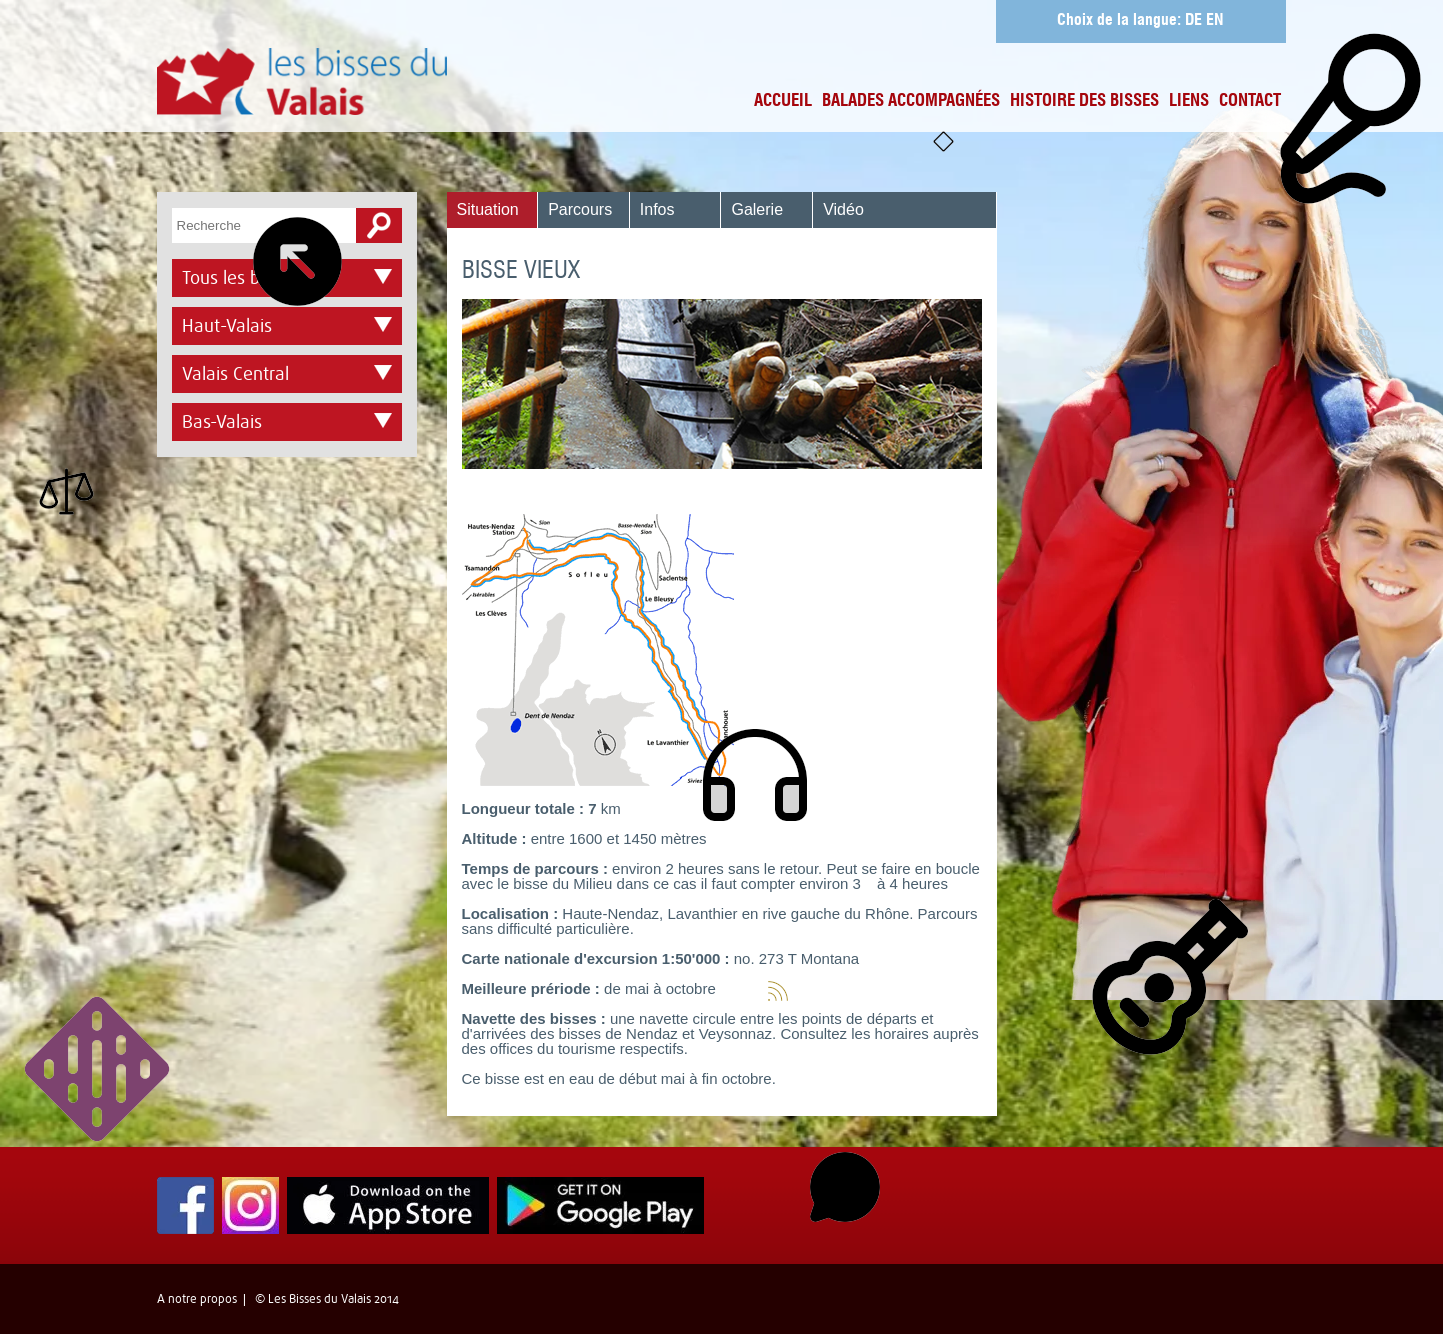 The height and width of the screenshot is (1334, 1443). Describe the element at coordinates (97, 1069) in the screenshot. I see `open google podcasts app` at that location.